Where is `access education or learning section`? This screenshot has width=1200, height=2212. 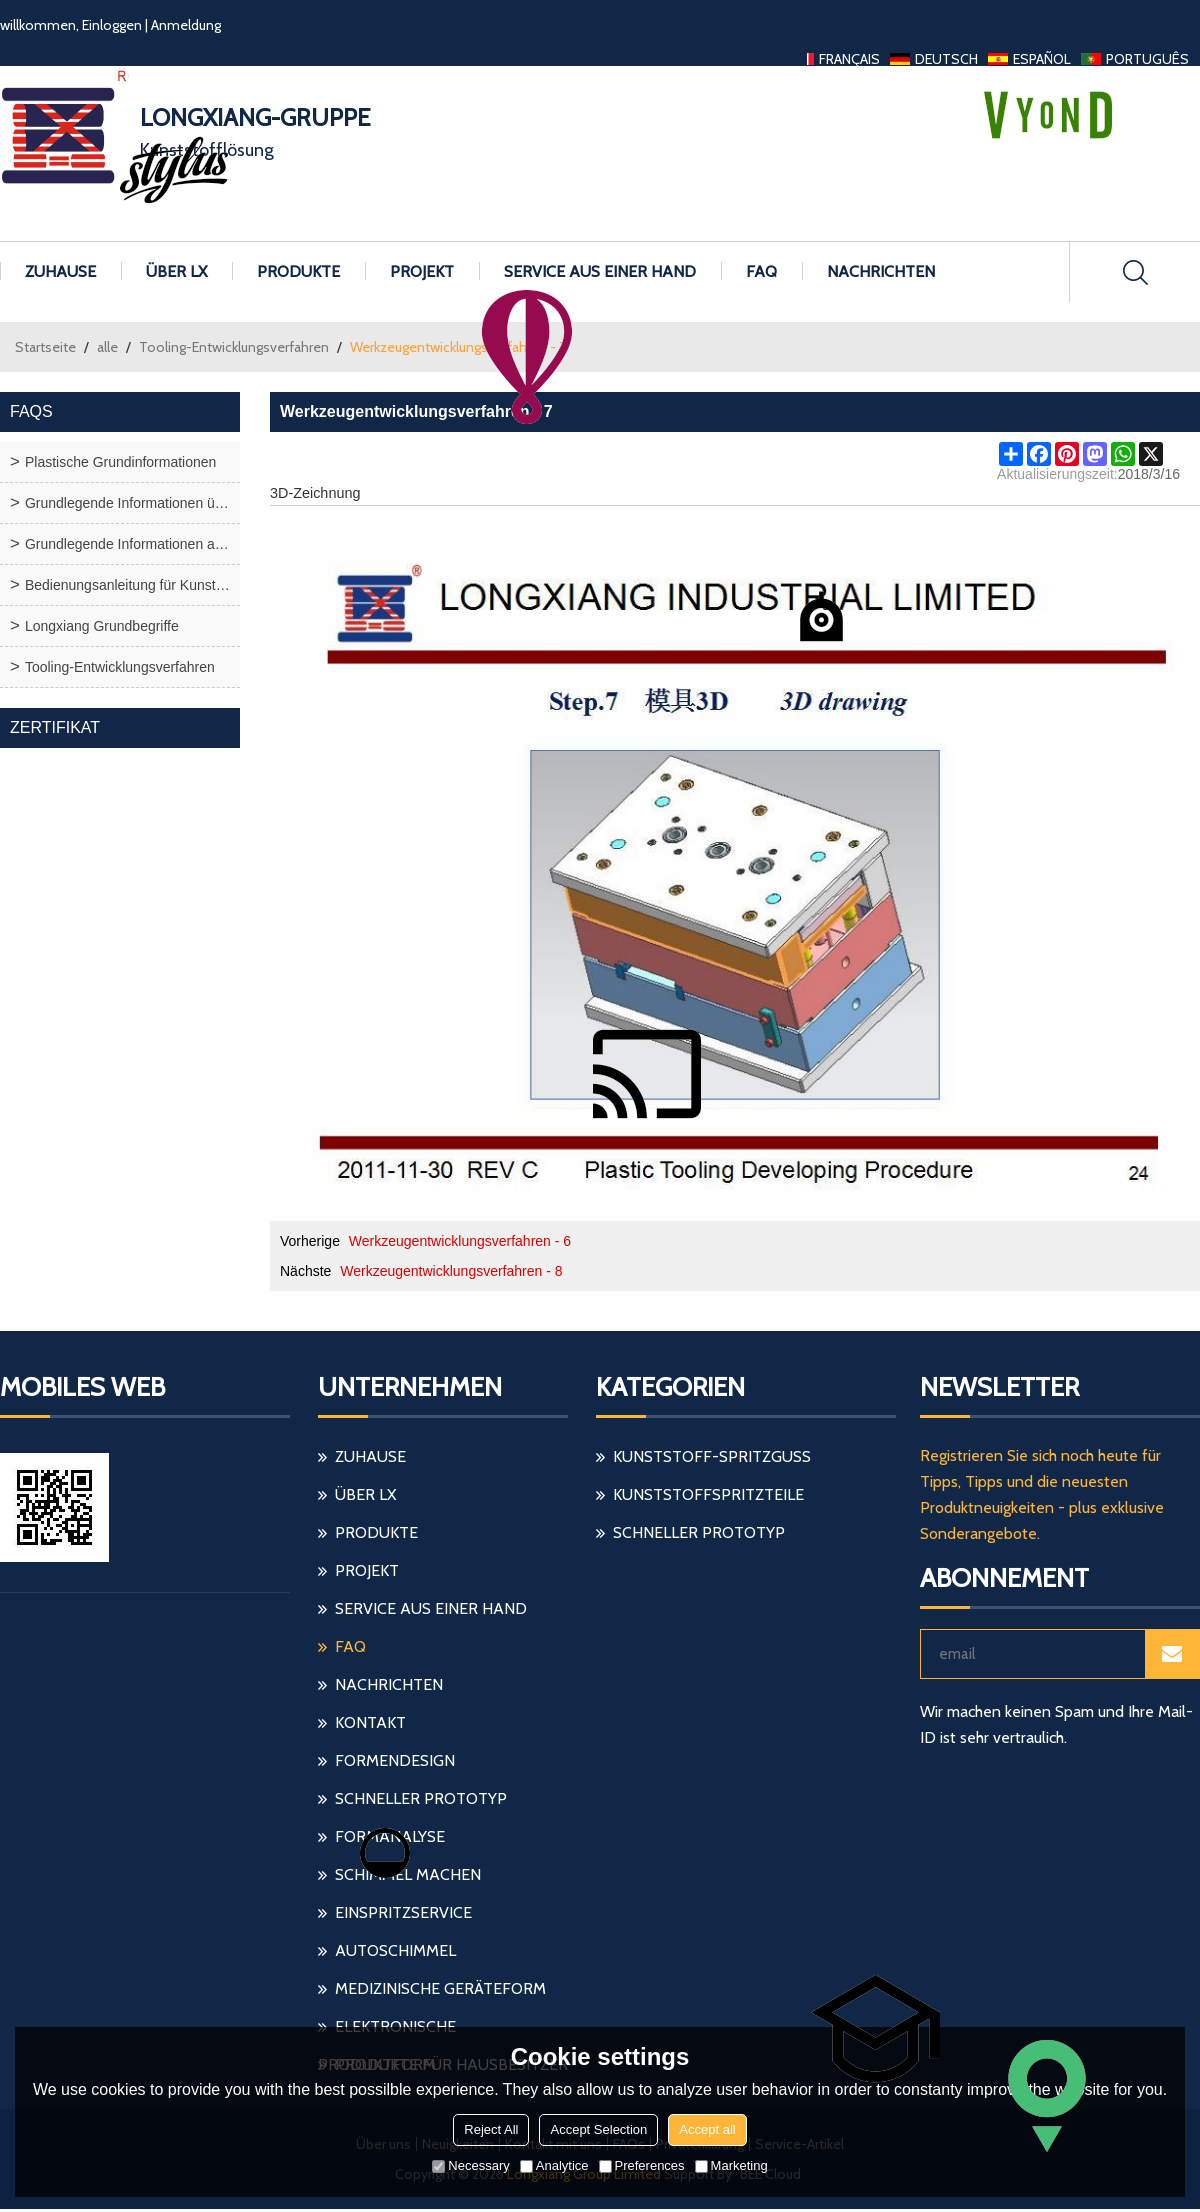
access education or learning section is located at coordinates (875, 2028).